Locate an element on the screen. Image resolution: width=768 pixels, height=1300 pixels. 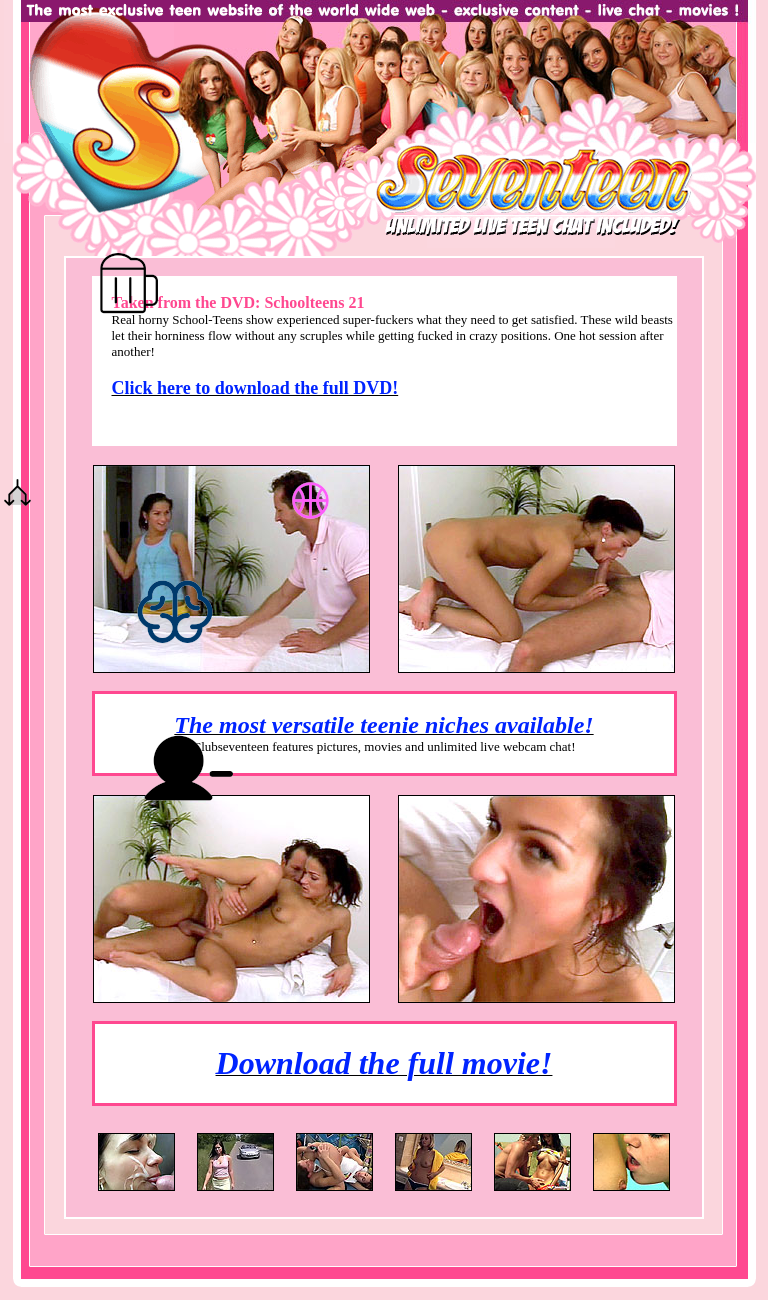
access AI or smart features is located at coordinates (175, 613).